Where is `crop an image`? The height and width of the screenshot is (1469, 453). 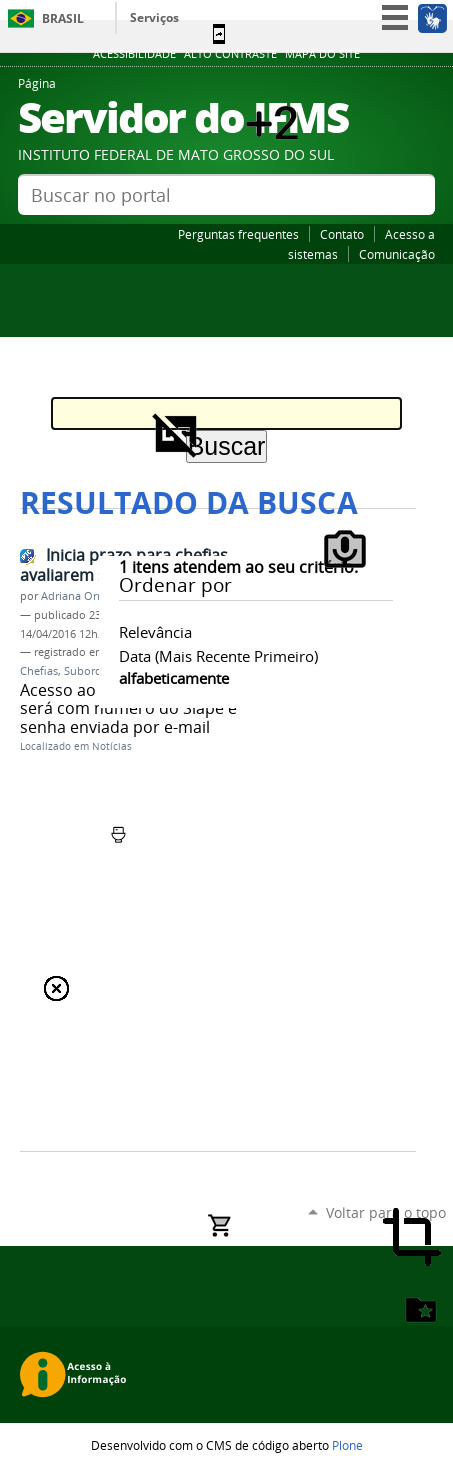
crop an image is located at coordinates (412, 1237).